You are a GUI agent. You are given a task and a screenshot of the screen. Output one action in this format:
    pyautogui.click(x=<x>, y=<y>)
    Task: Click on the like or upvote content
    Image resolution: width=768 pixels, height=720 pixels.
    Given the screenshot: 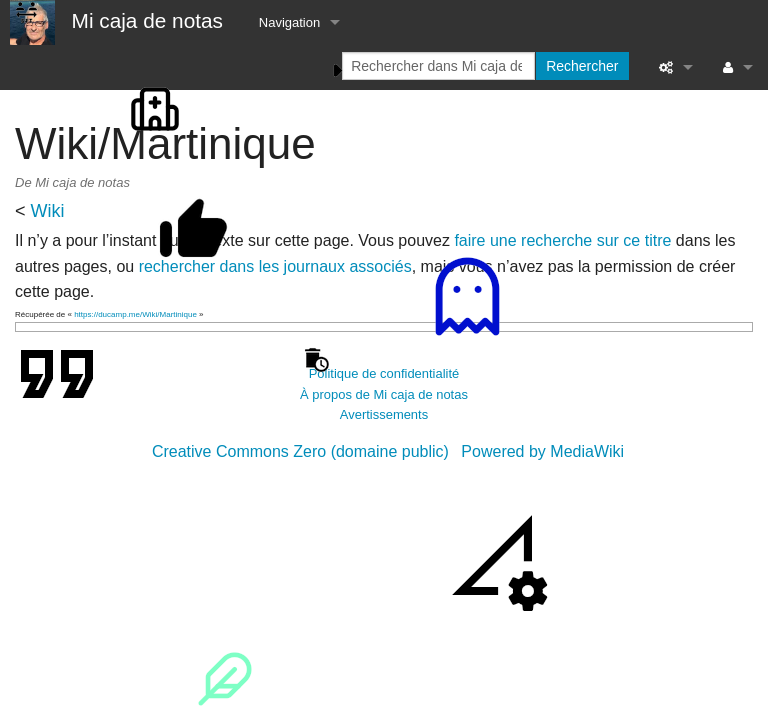 What is the action you would take?
    pyautogui.click(x=193, y=230)
    